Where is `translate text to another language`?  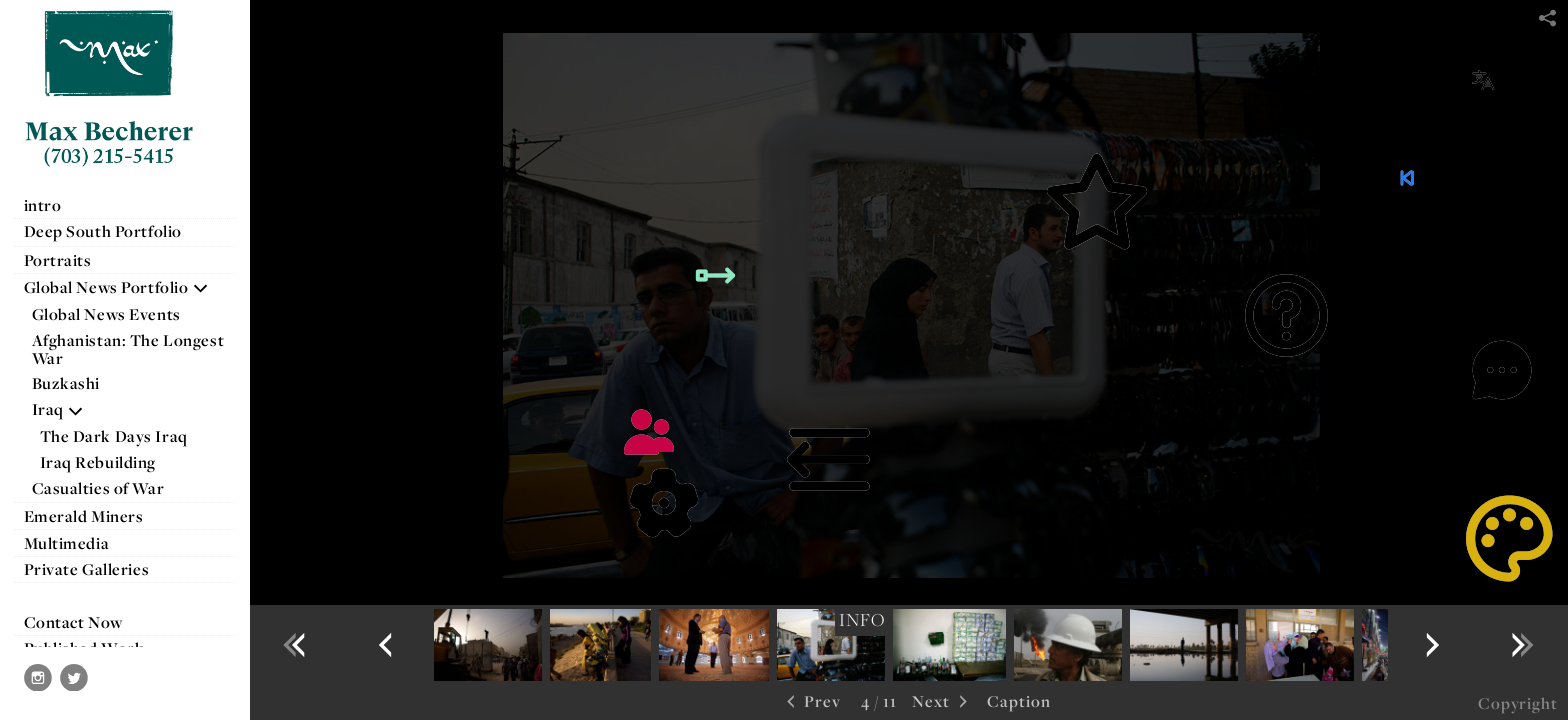
translate text to another language is located at coordinates (1482, 80).